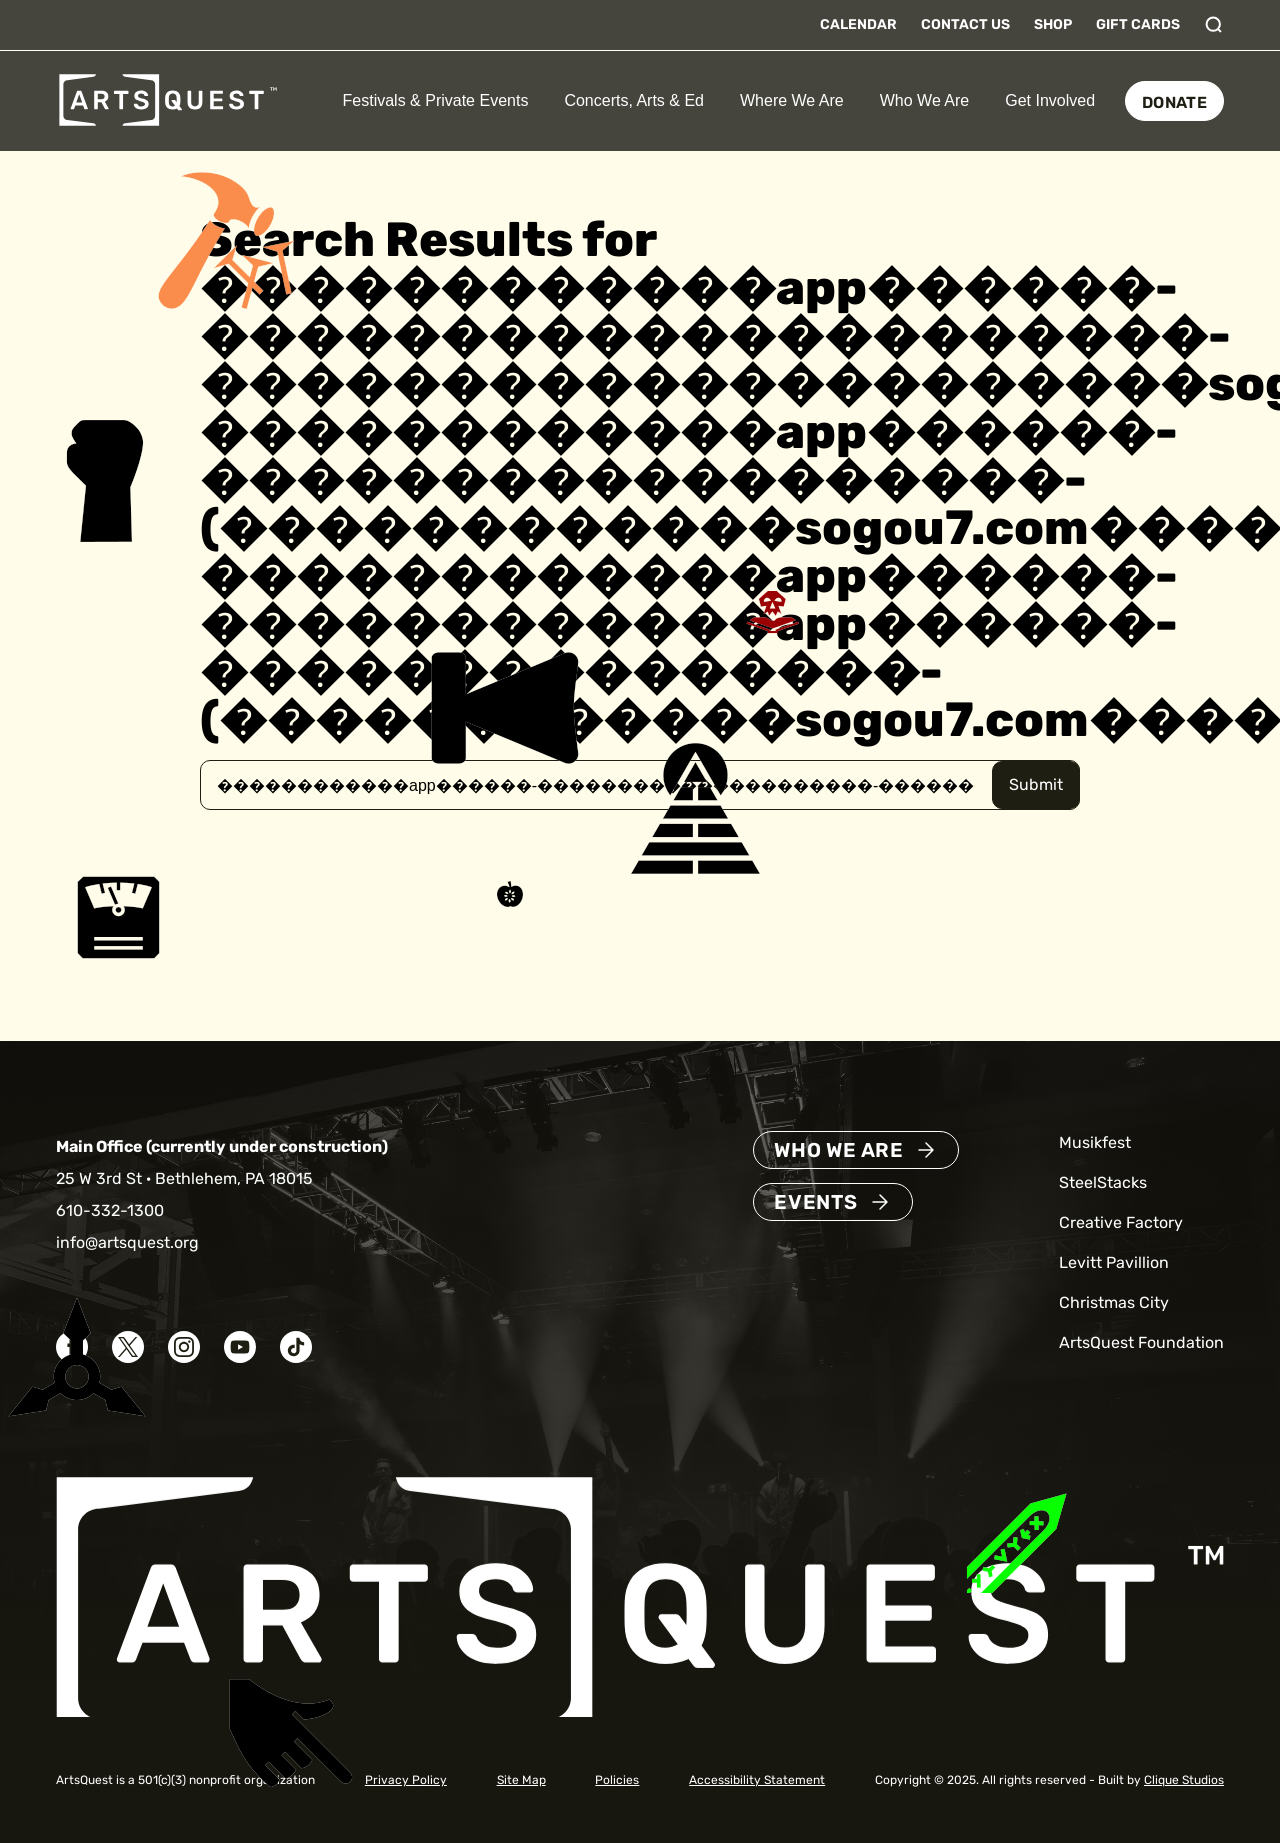 Image resolution: width=1280 pixels, height=1843 pixels. I want to click on equip a magical or enchanted weapon, so click(1016, 1543).